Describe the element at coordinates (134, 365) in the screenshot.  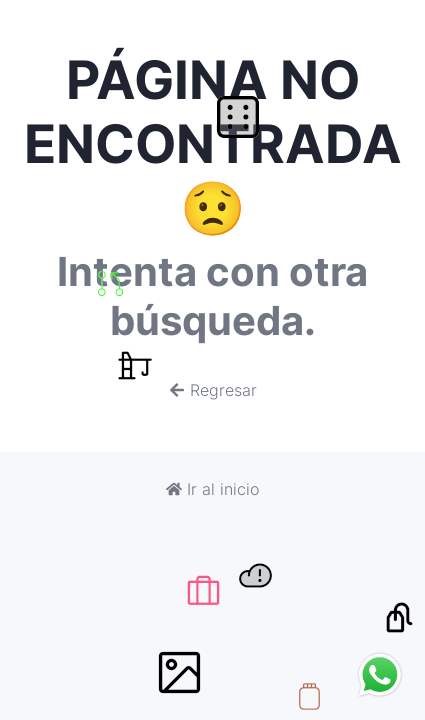
I see `construction or building in progress` at that location.